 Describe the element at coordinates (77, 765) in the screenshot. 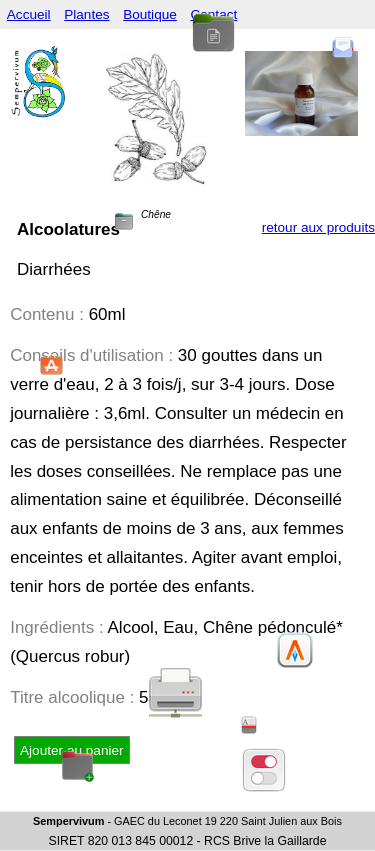

I see `create a new folder` at that location.